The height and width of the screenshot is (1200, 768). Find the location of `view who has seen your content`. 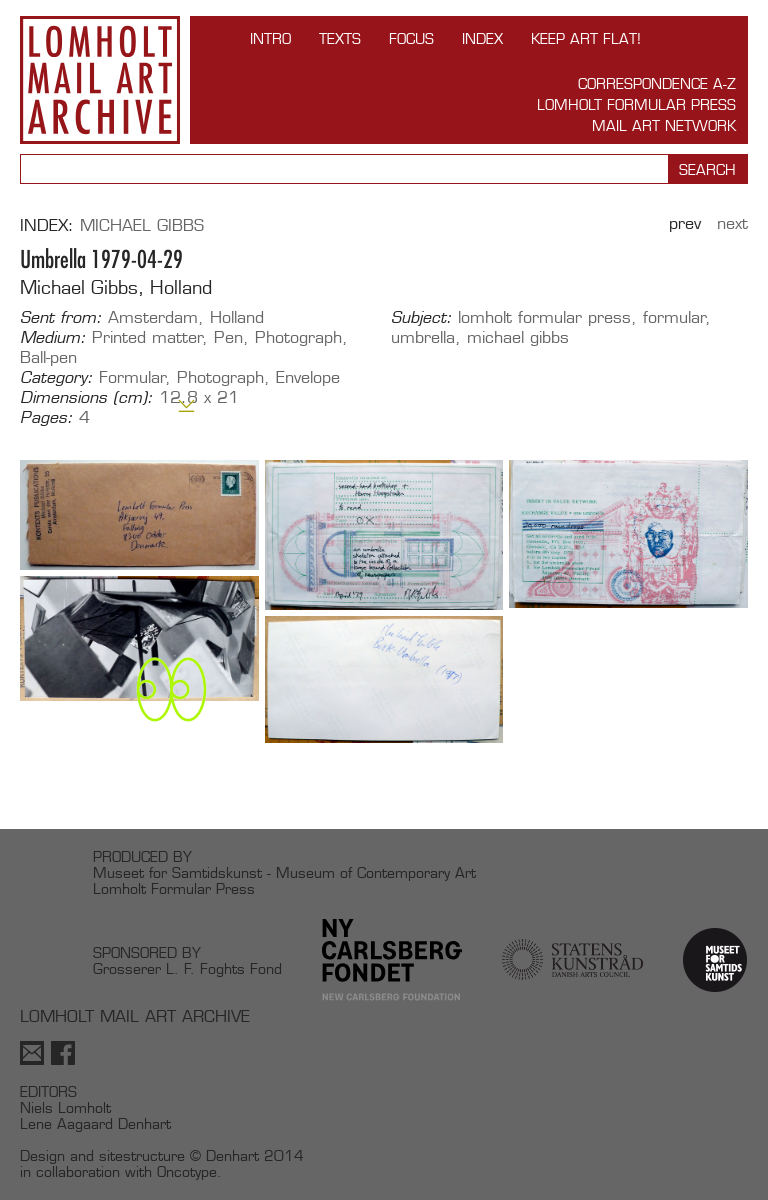

view who has seen your content is located at coordinates (171, 689).